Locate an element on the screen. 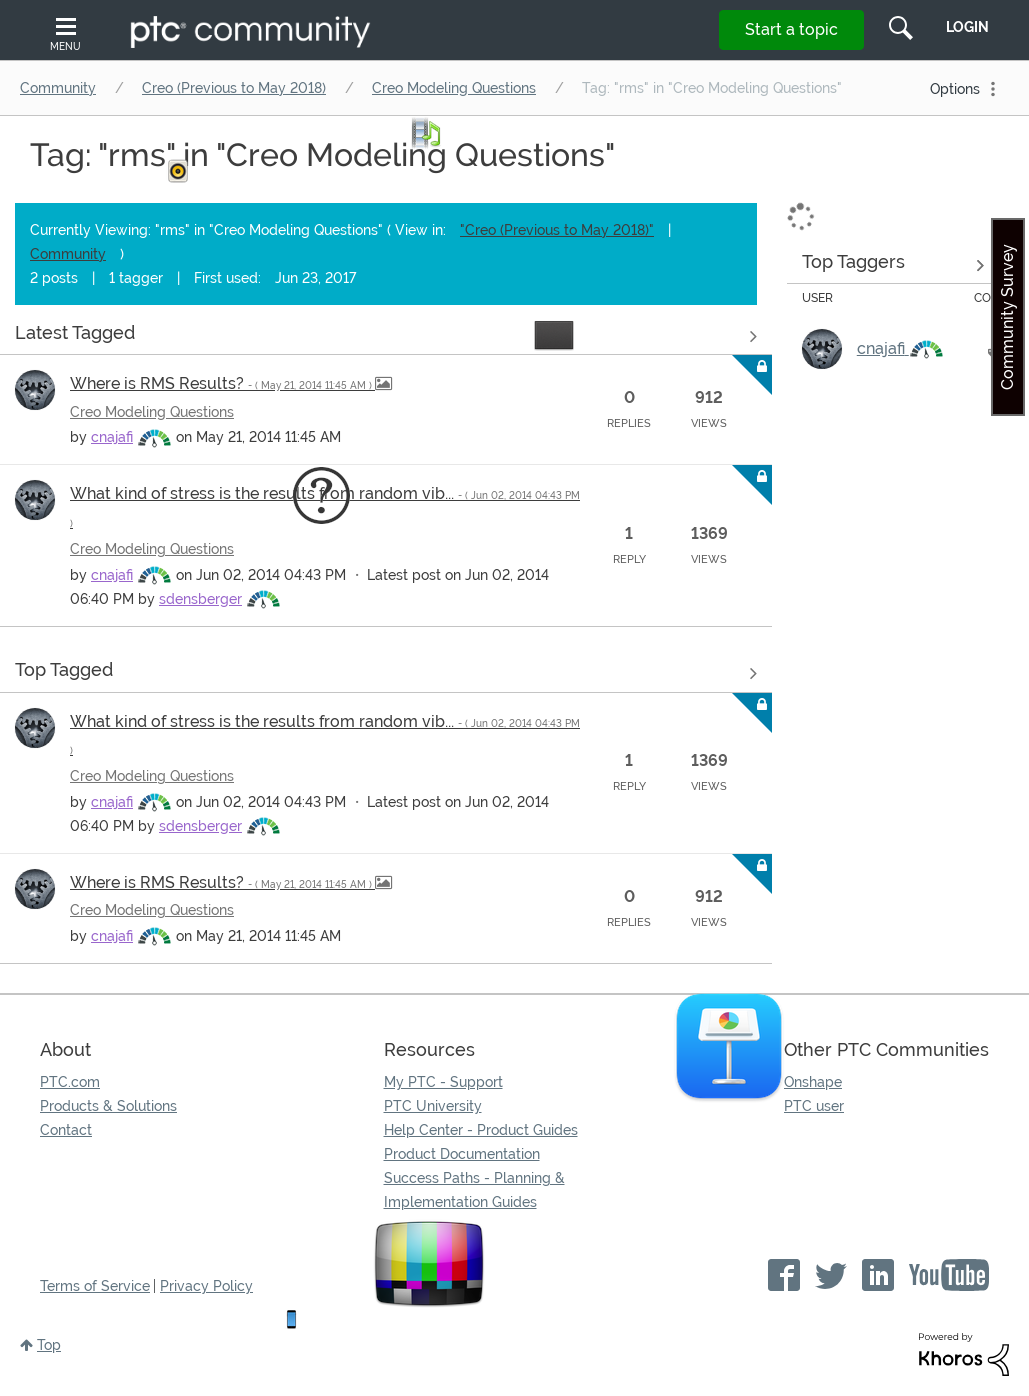 This screenshot has width=1029, height=1396. access sound and audio settings is located at coordinates (178, 171).